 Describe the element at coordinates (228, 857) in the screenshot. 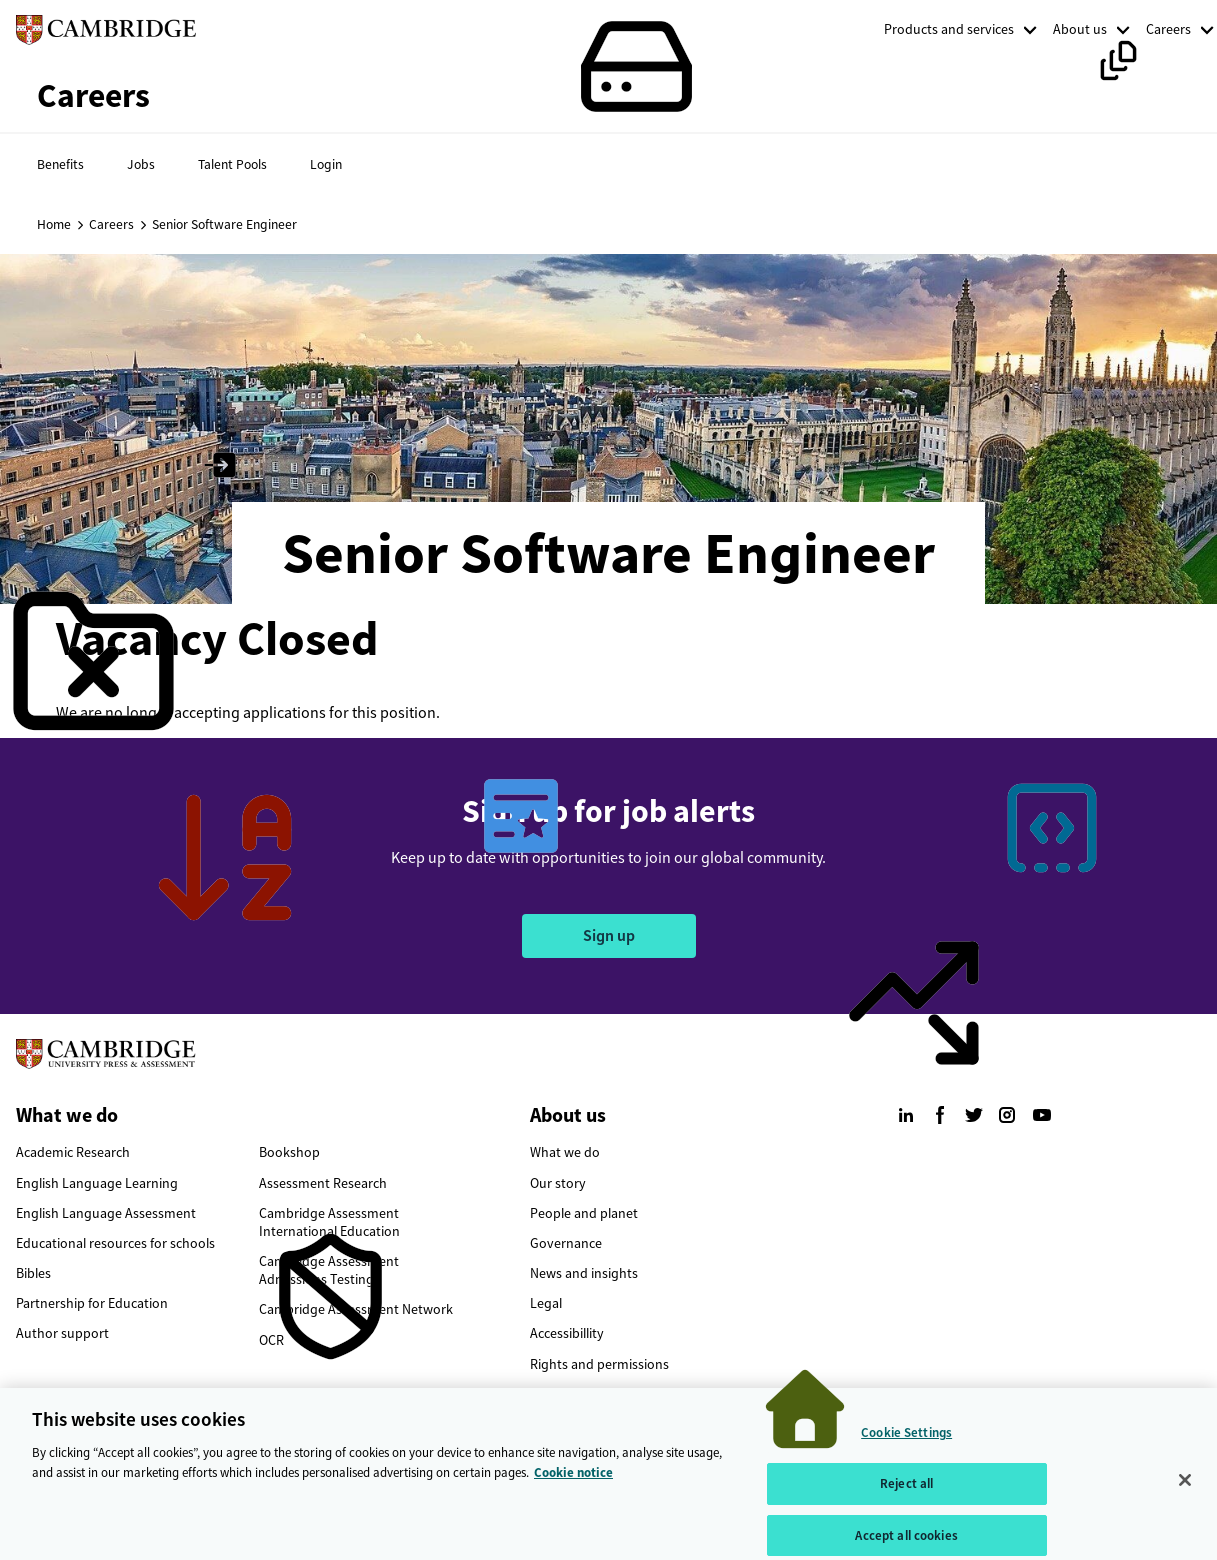

I see `sort alphabetically from A to Z` at that location.